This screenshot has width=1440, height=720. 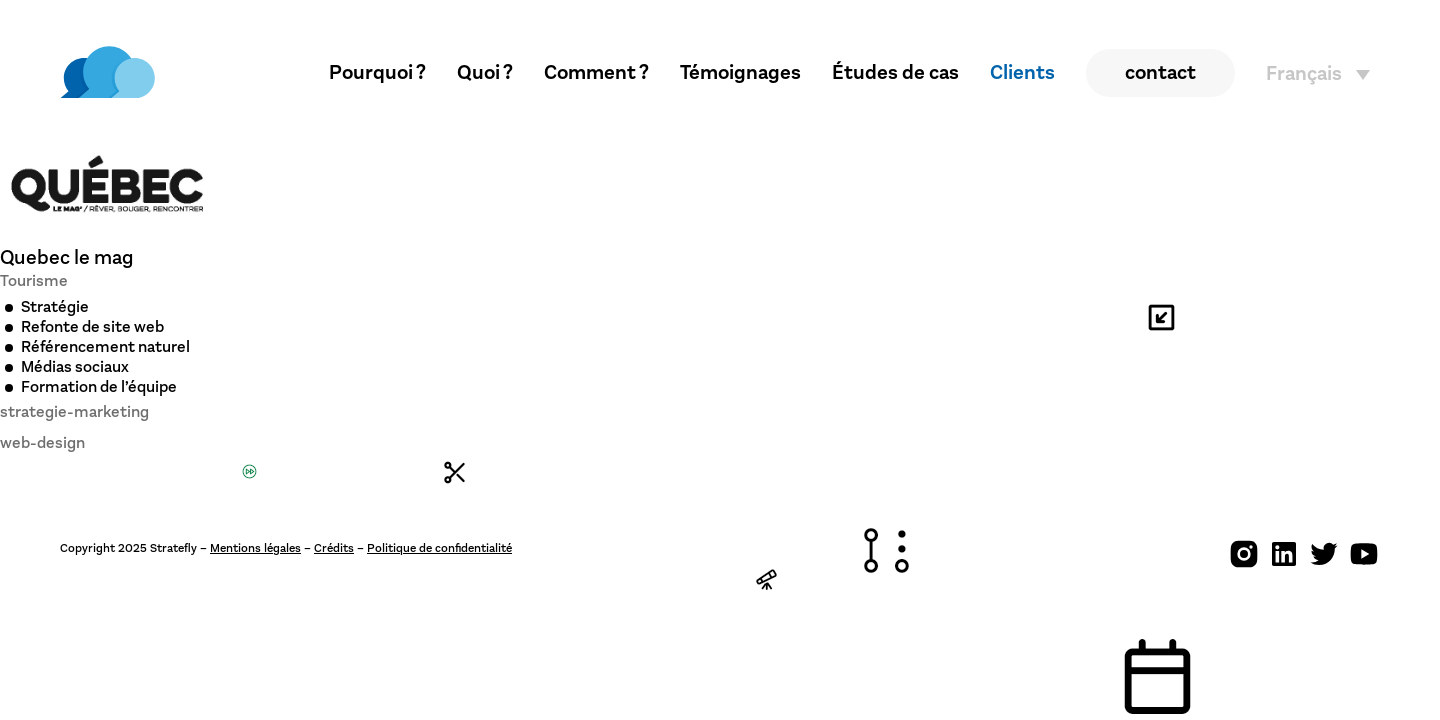 I want to click on explore or discover new content, so click(x=766, y=579).